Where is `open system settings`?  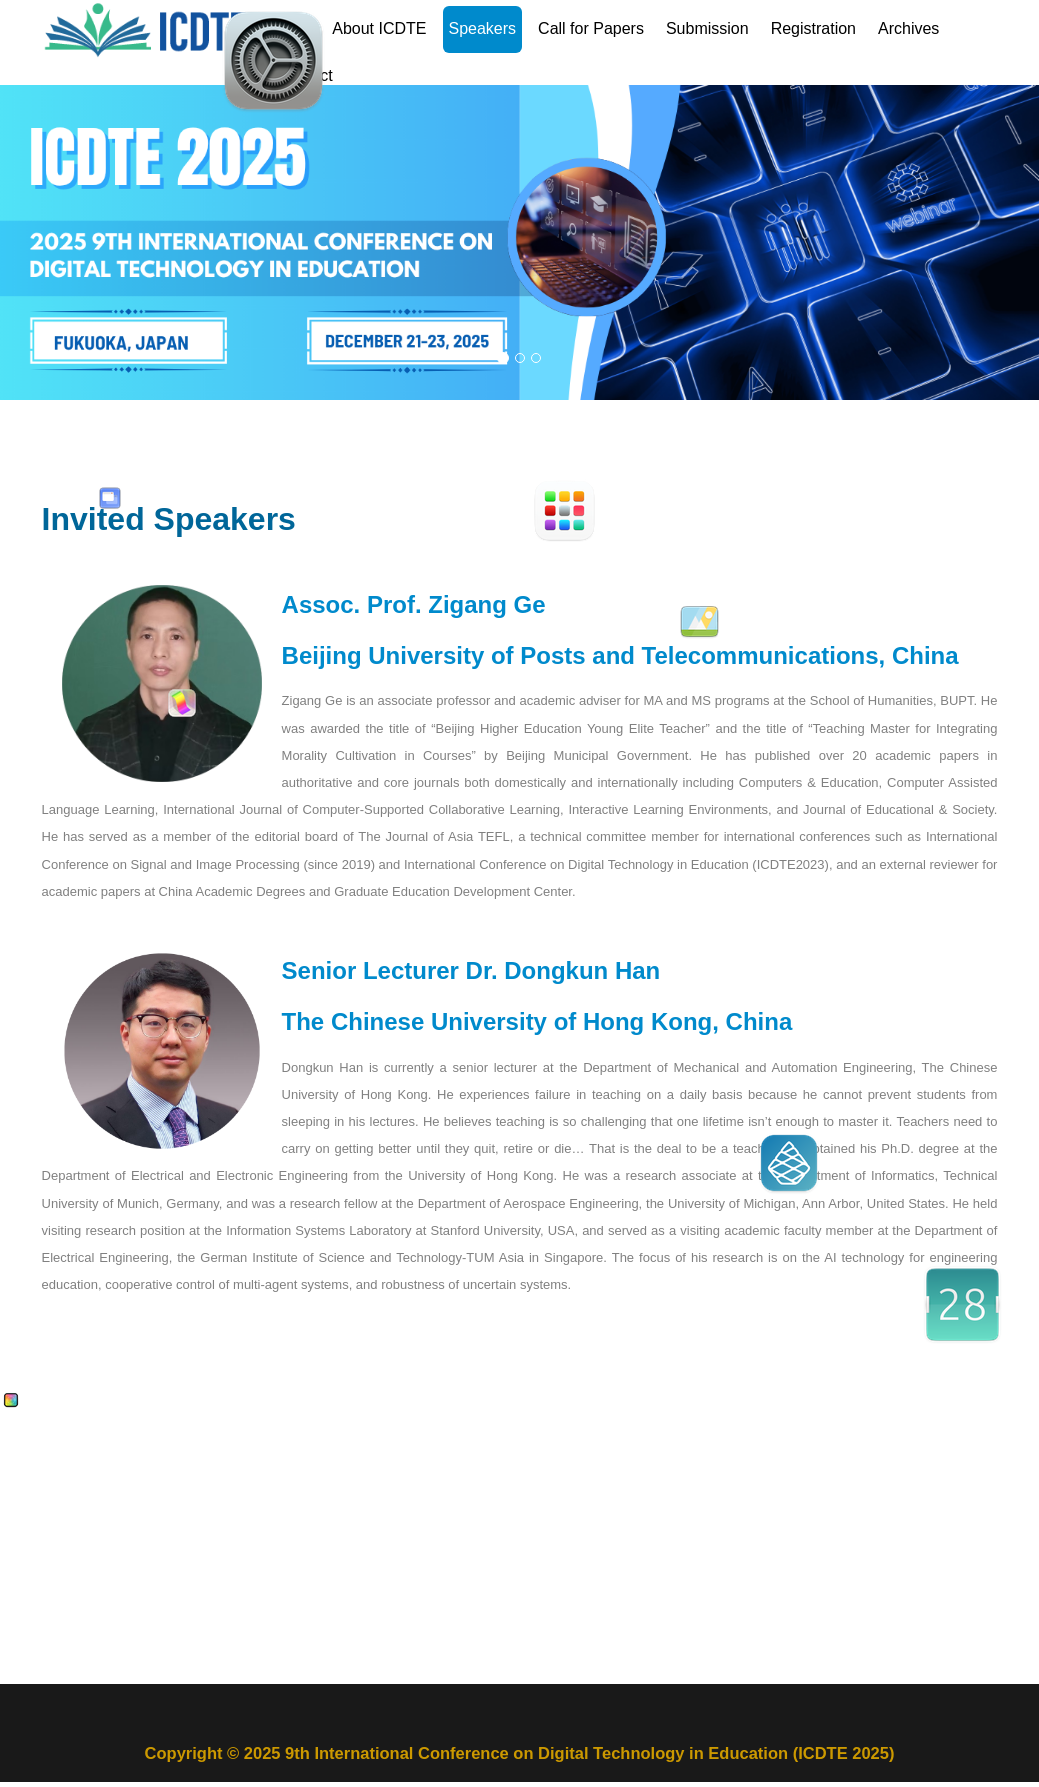 open system settings is located at coordinates (273, 60).